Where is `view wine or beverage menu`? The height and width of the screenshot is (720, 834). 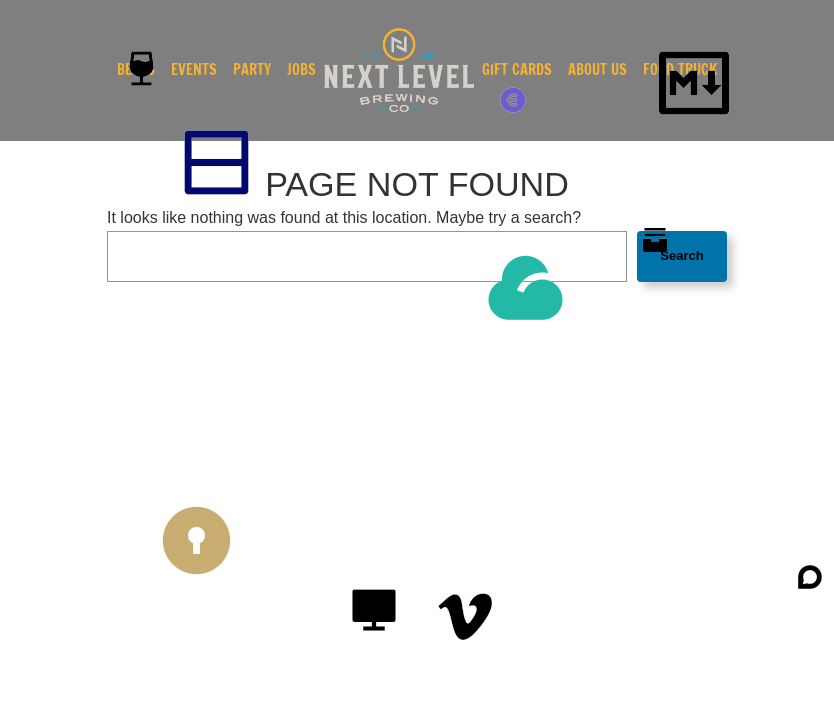
view wine or beverage menu is located at coordinates (141, 68).